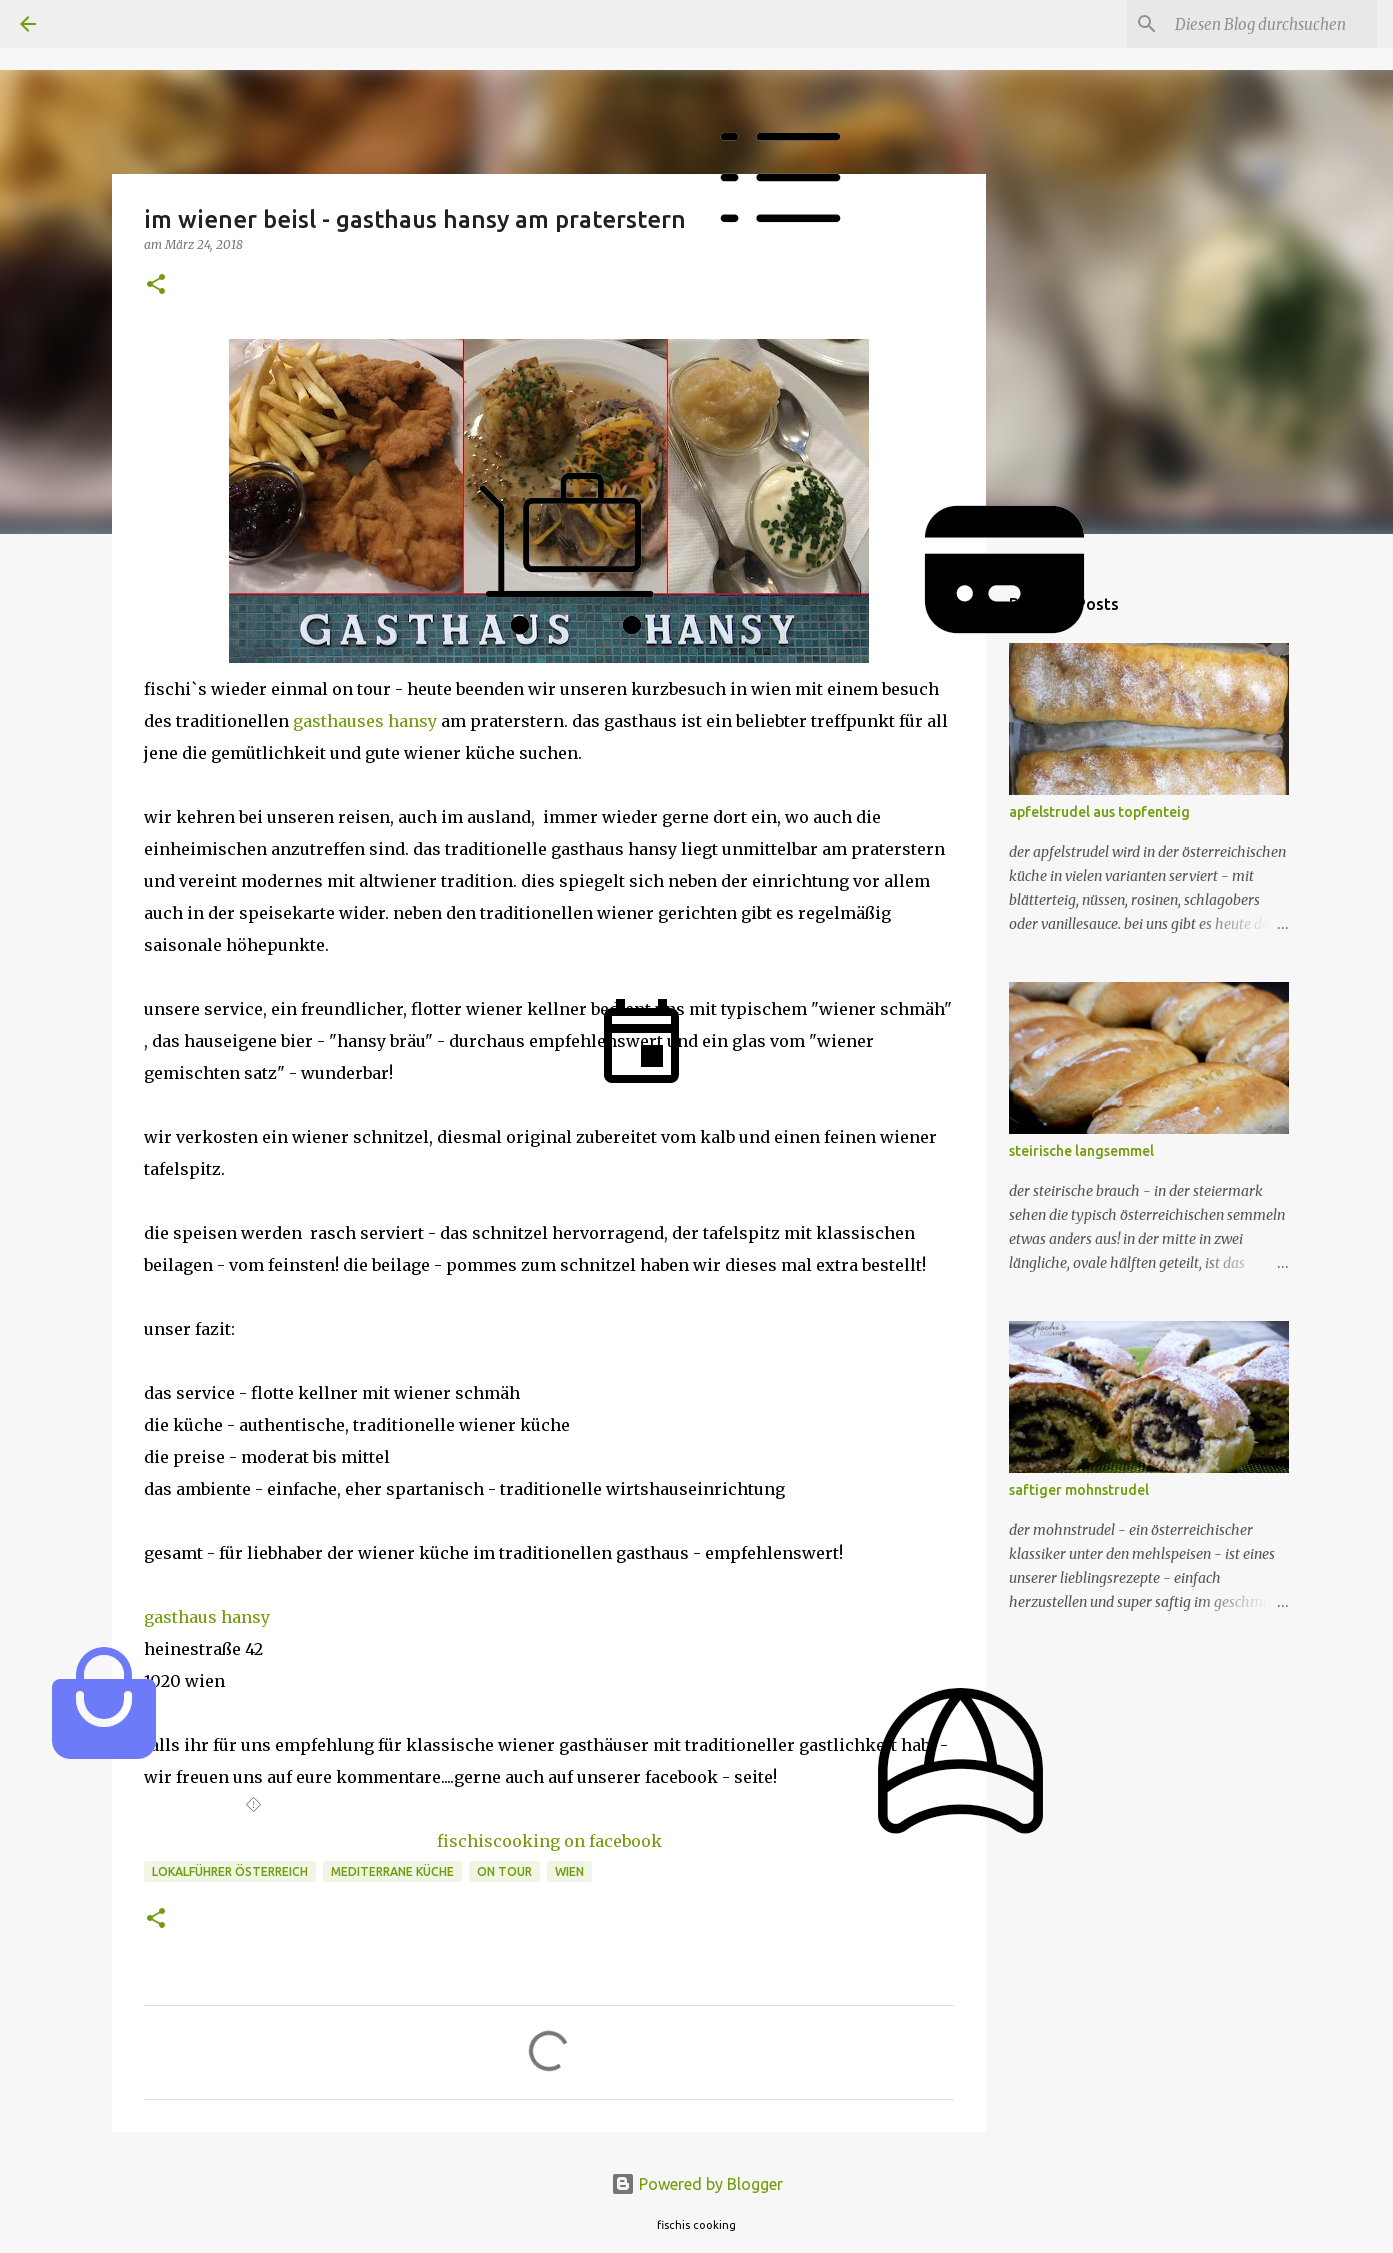 The height and width of the screenshot is (2253, 1393). I want to click on indicates a warning or caution state, so click(253, 1804).